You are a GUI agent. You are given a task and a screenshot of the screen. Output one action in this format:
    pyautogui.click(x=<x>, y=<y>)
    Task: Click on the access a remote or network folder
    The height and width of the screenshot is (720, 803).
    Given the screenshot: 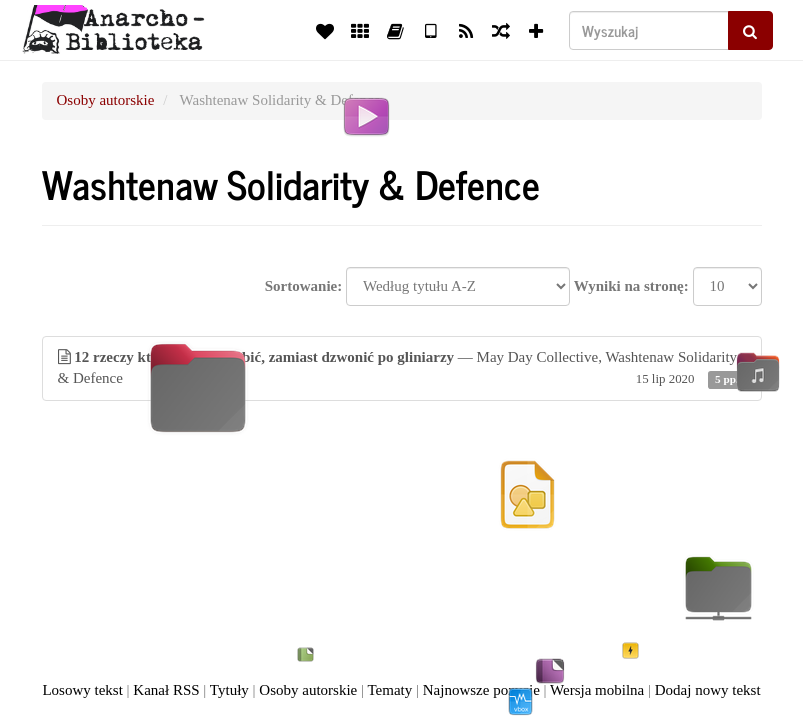 What is the action you would take?
    pyautogui.click(x=718, y=587)
    